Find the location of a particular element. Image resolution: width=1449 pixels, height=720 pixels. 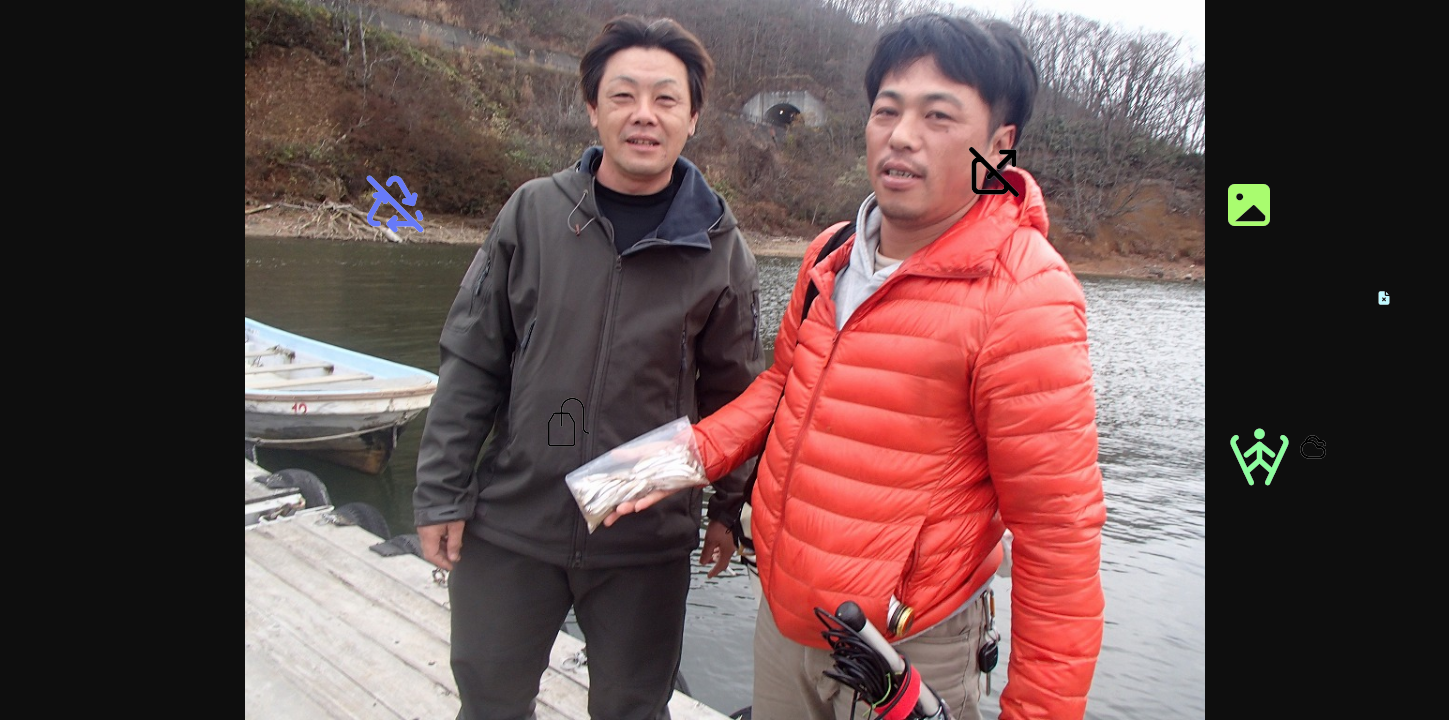

indicates cloudy weather conditions is located at coordinates (1313, 447).